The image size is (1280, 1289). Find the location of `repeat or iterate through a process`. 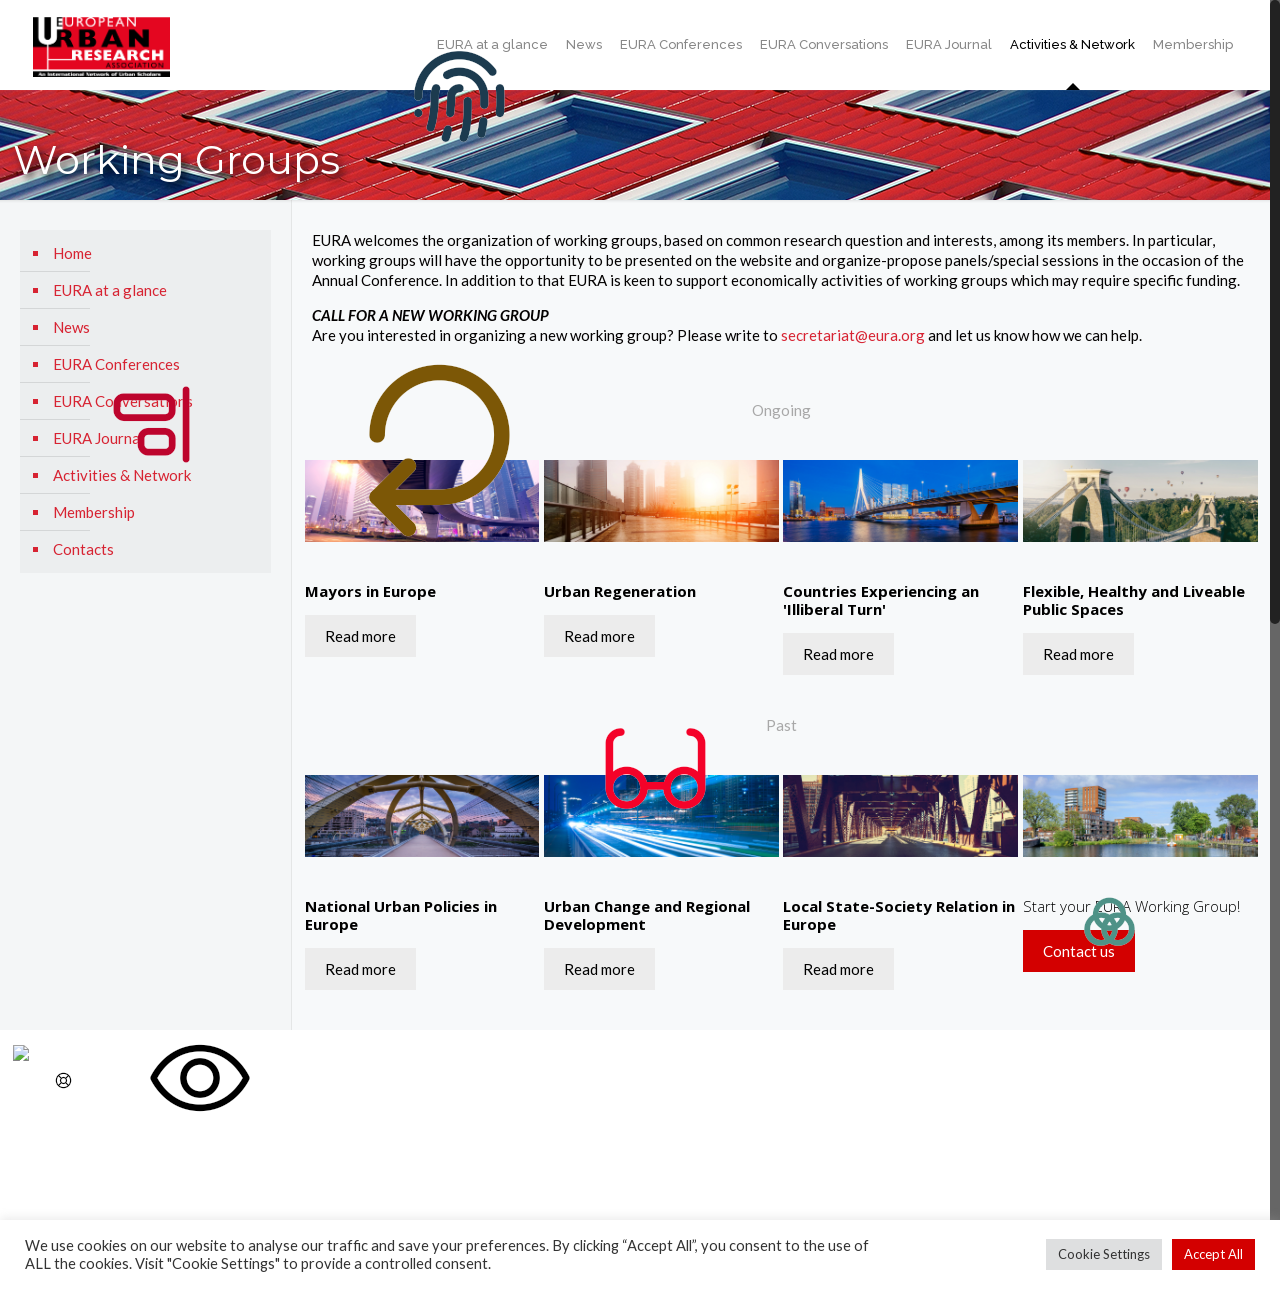

repeat or iterate through a process is located at coordinates (439, 450).